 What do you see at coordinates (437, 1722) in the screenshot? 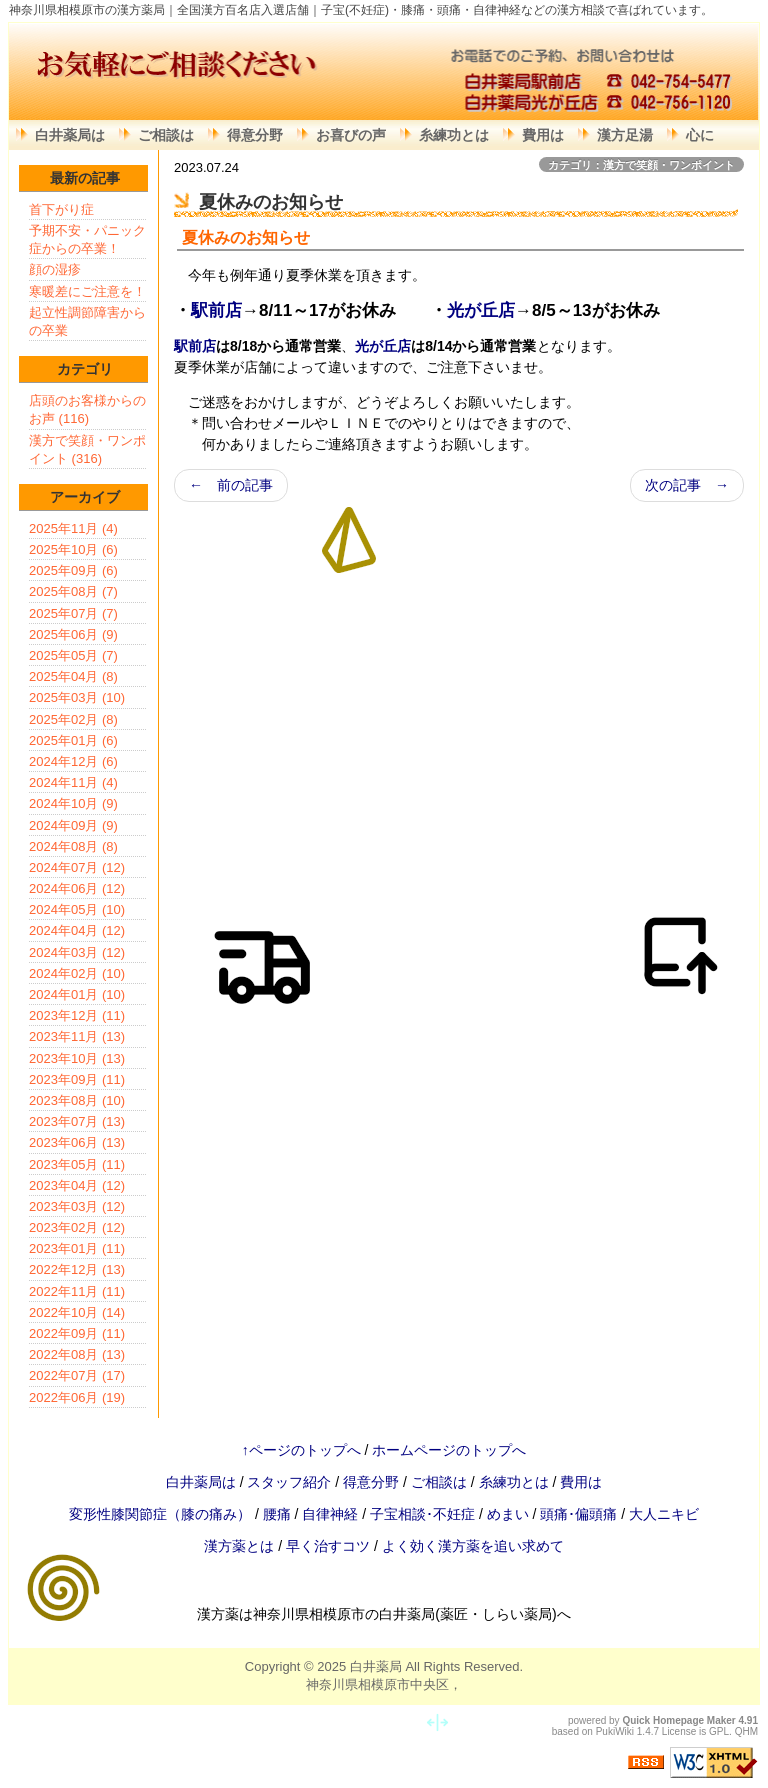
I see `expand or resize content horizontally` at bounding box center [437, 1722].